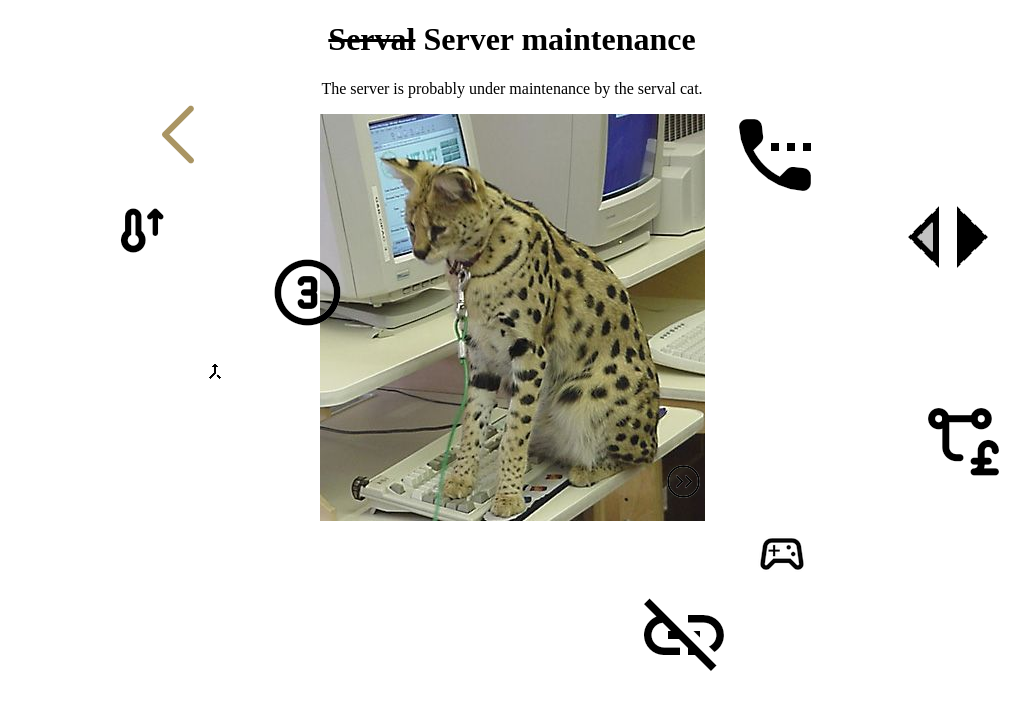 The image size is (1024, 720). What do you see at coordinates (948, 237) in the screenshot?
I see `switch to left panel or view` at bounding box center [948, 237].